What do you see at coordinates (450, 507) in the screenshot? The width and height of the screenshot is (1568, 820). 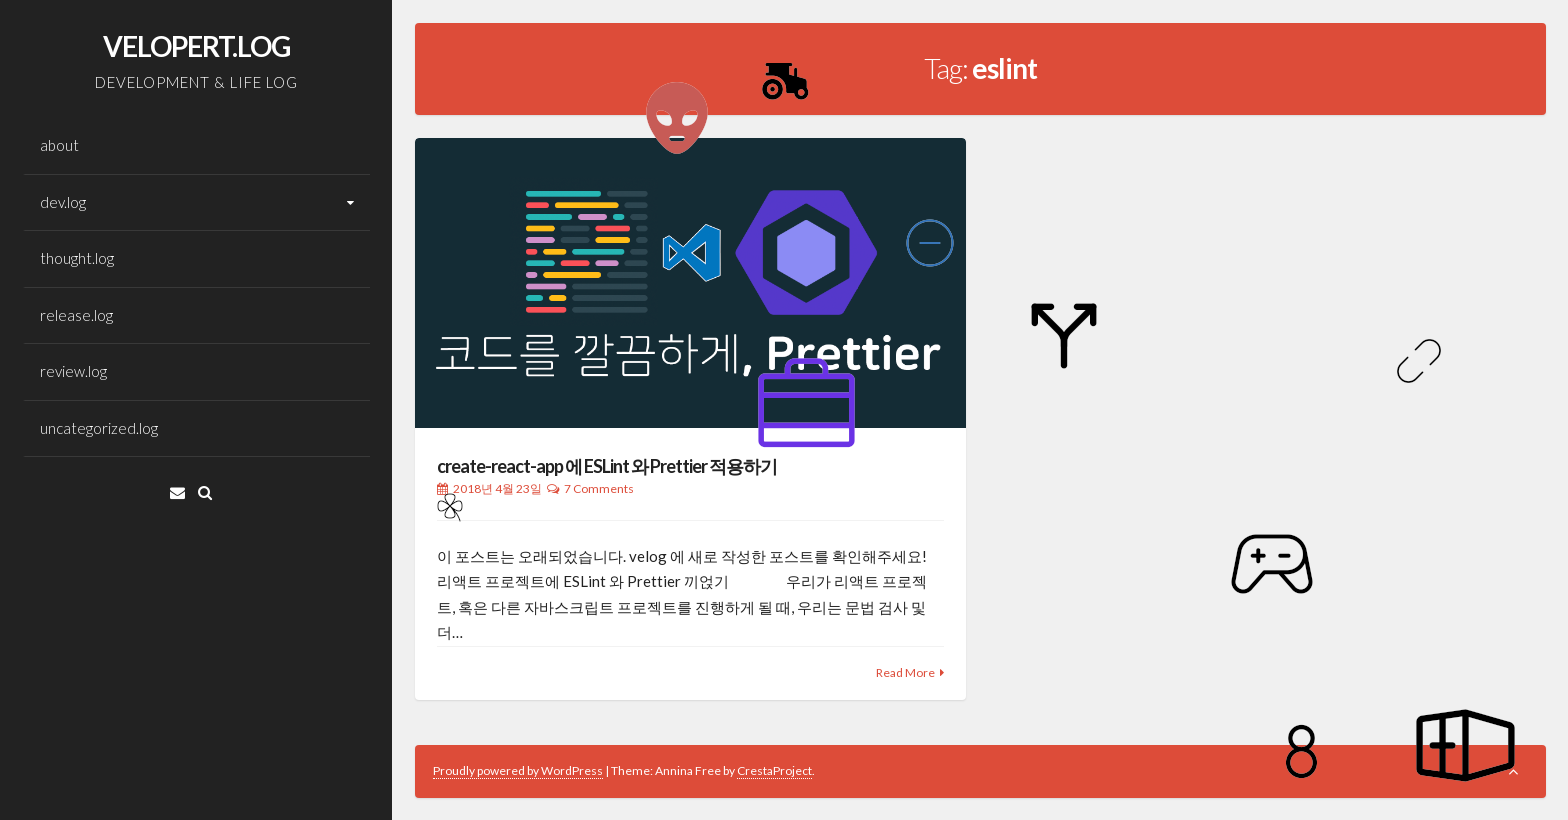 I see `indicates luck or bonus reward feature` at bounding box center [450, 507].